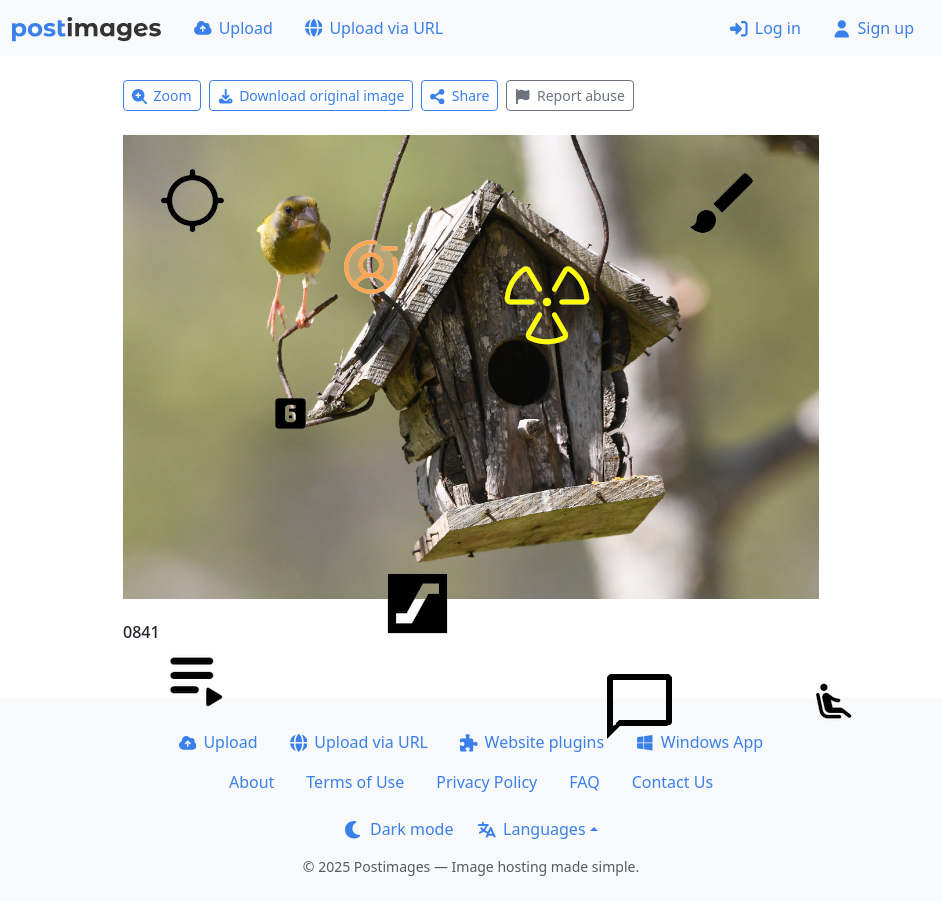 The image size is (942, 901). What do you see at coordinates (723, 203) in the screenshot?
I see `access drawing or painting tools` at bounding box center [723, 203].